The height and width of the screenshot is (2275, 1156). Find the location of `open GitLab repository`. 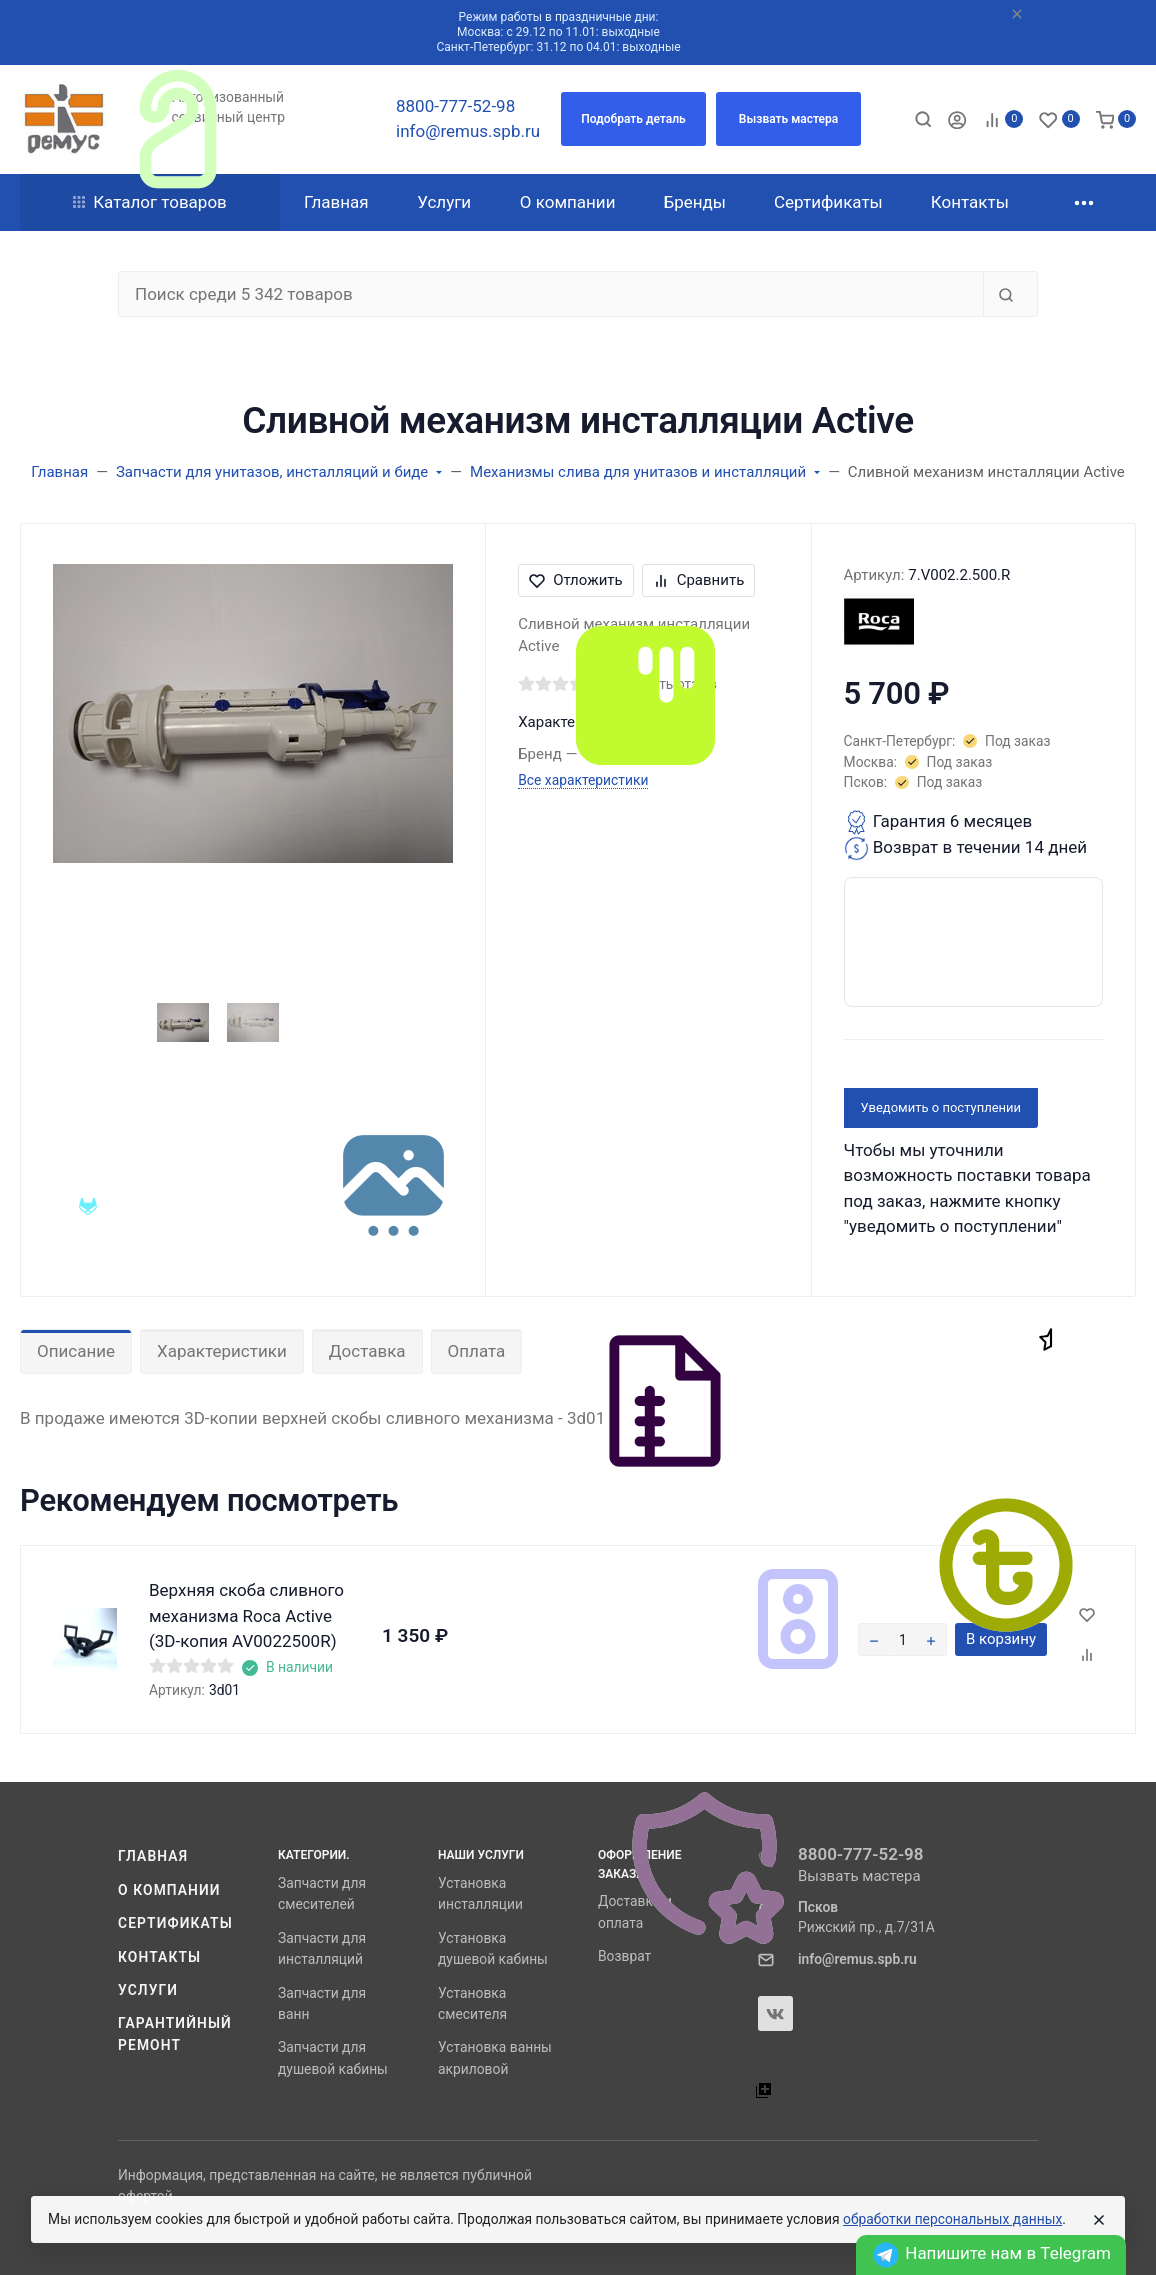

open GitLab repository is located at coordinates (88, 1206).